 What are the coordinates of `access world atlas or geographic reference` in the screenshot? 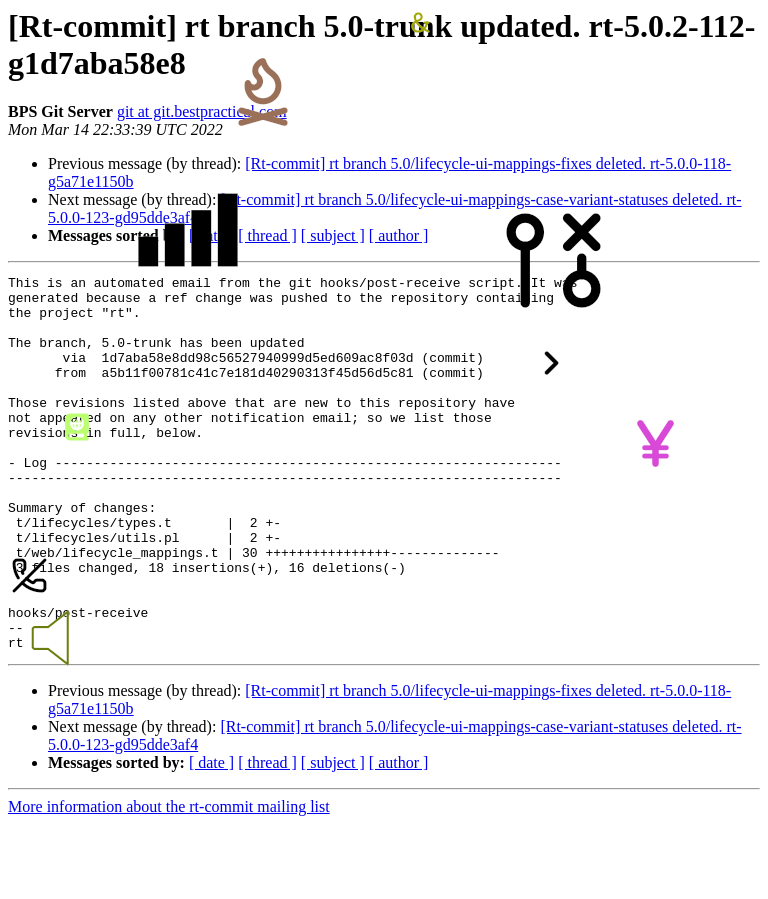 It's located at (77, 427).